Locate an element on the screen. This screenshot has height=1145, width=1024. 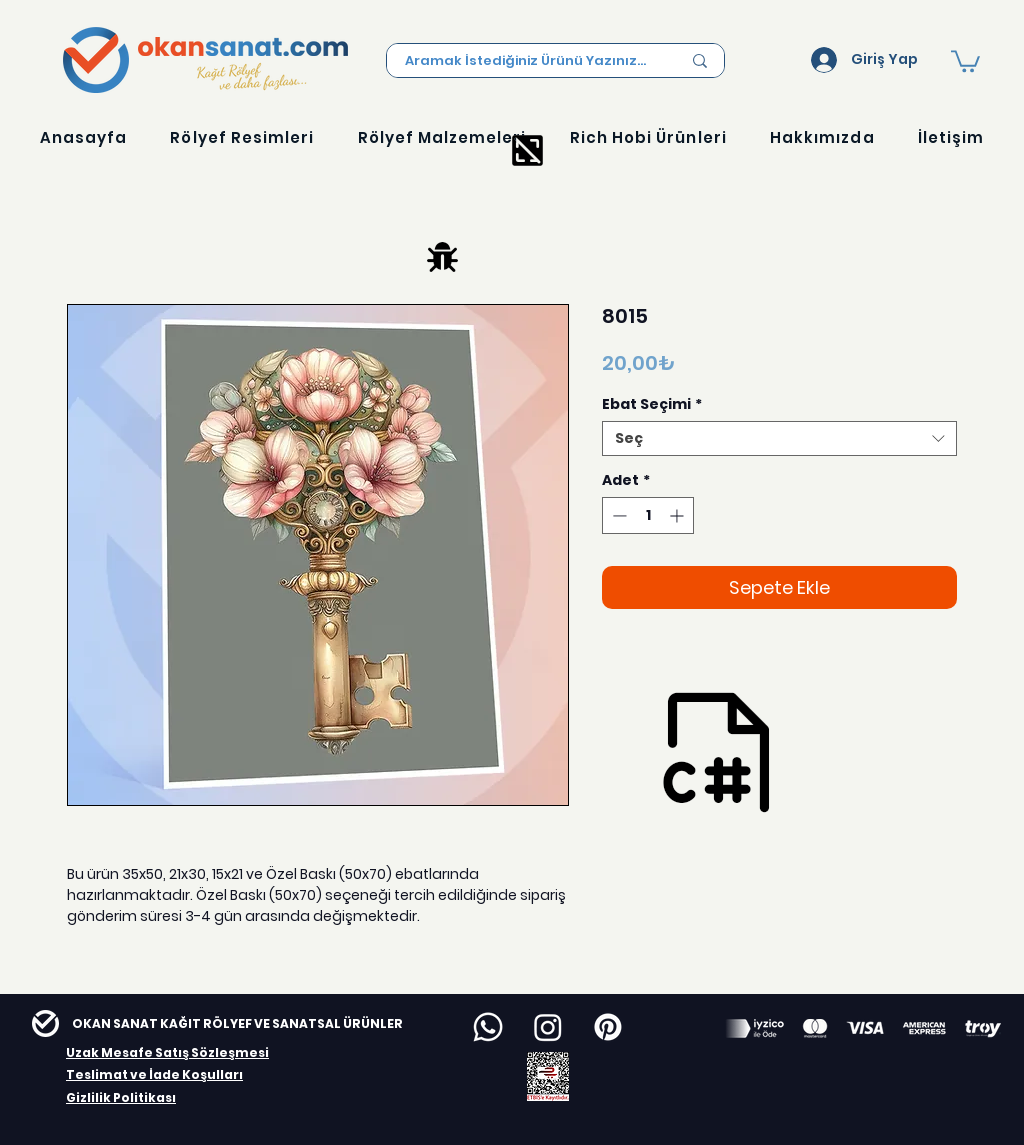
report a bug or issue is located at coordinates (442, 257).